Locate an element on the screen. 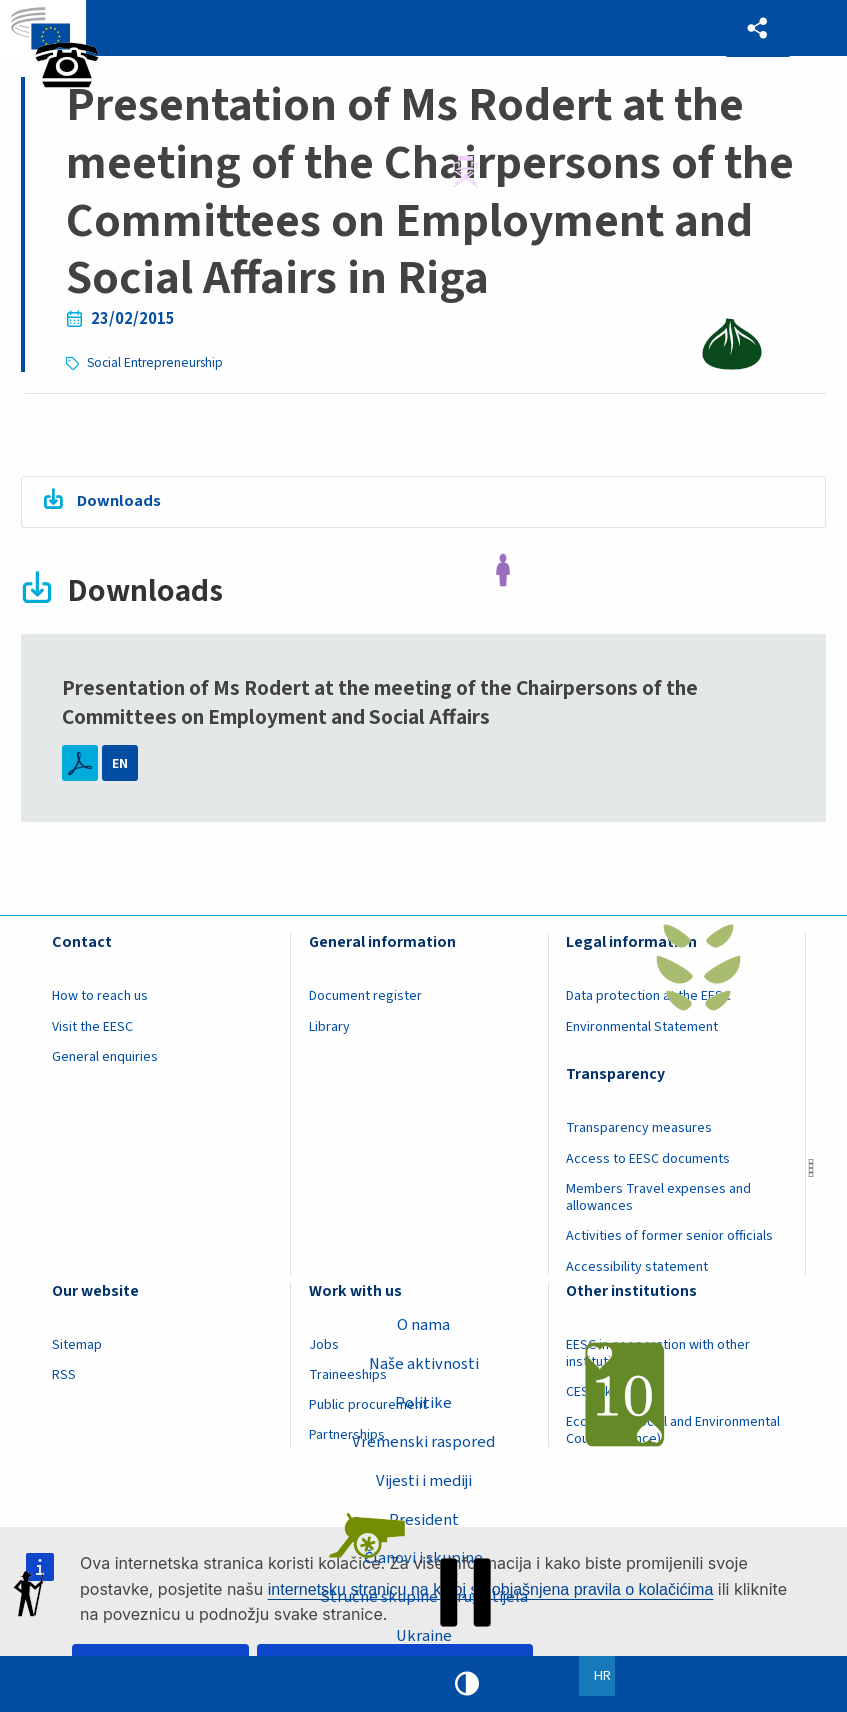 This screenshot has width=847, height=1712. place a brick or building block is located at coordinates (811, 1168).